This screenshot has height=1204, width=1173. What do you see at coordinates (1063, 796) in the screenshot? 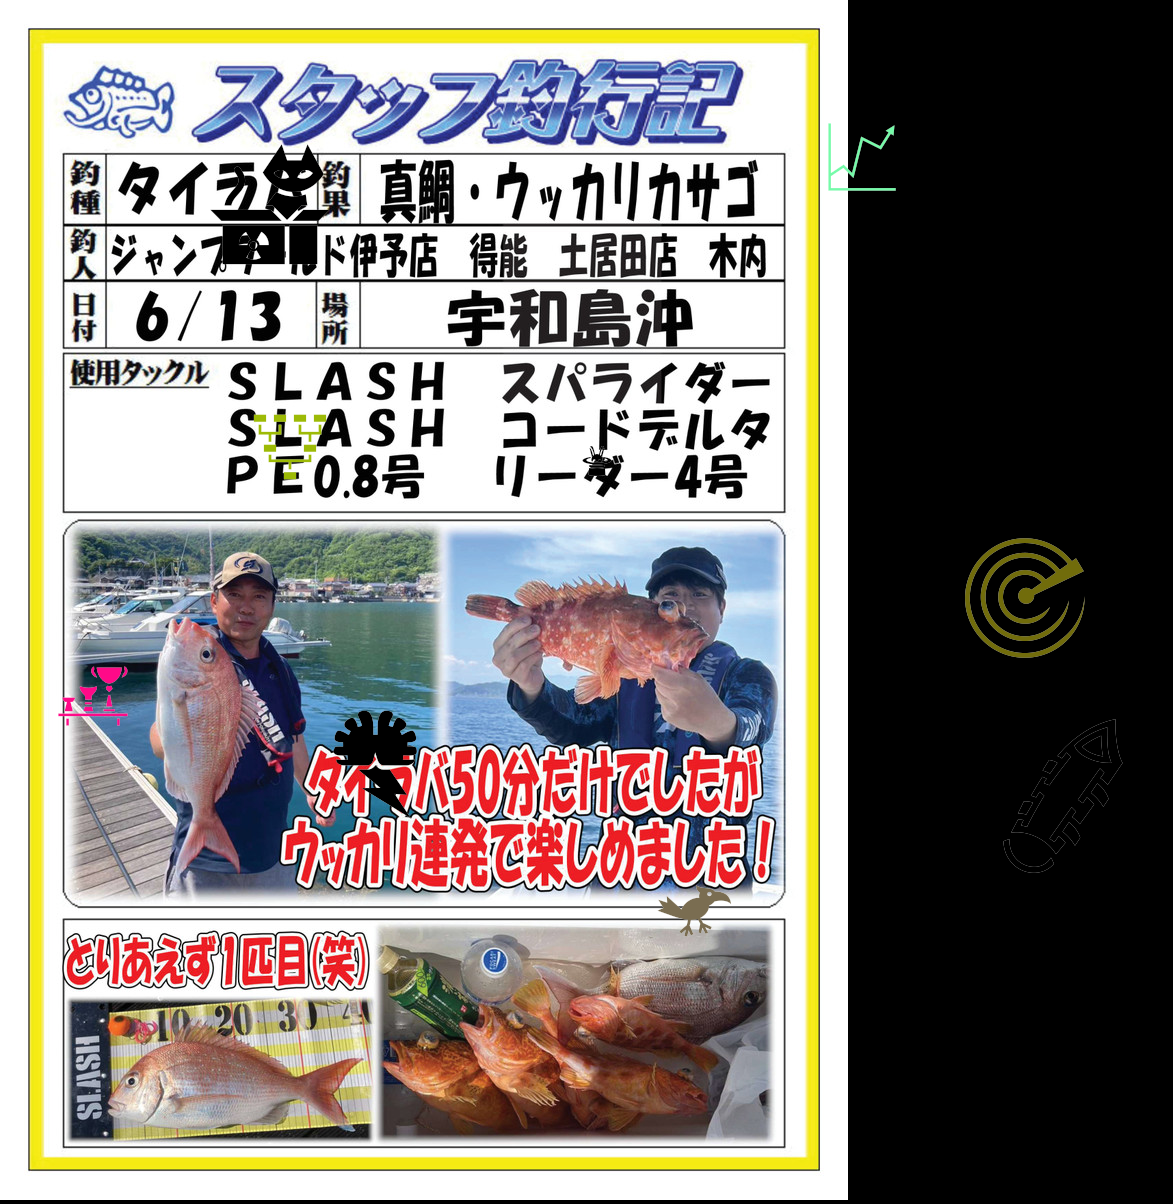
I see `equip arm armor or bracer item` at bounding box center [1063, 796].